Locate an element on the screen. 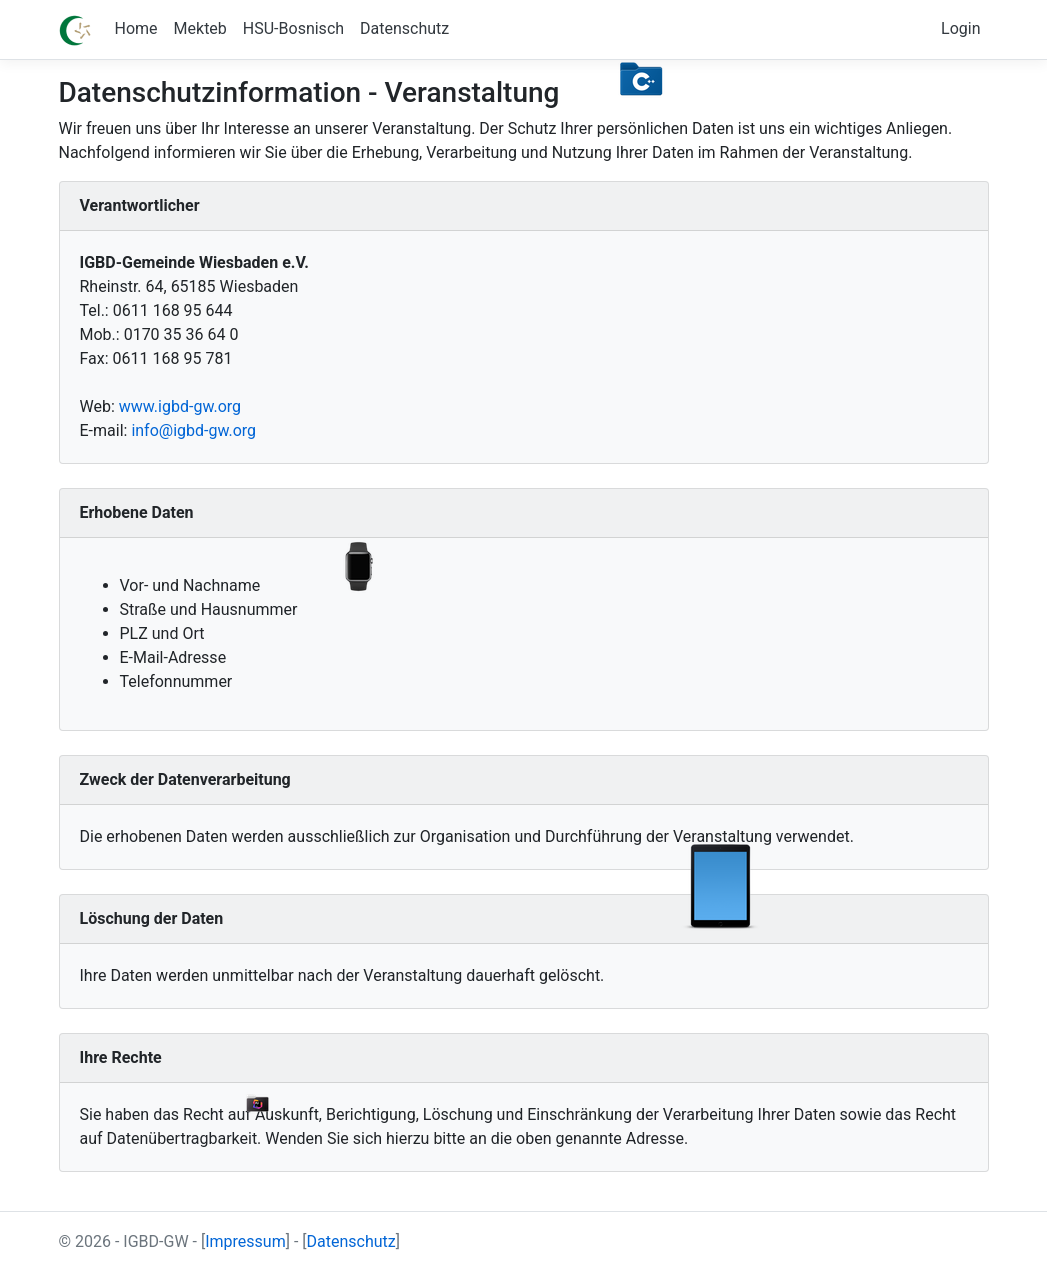 The image size is (1047, 1272). manage connected iPad device is located at coordinates (720, 885).